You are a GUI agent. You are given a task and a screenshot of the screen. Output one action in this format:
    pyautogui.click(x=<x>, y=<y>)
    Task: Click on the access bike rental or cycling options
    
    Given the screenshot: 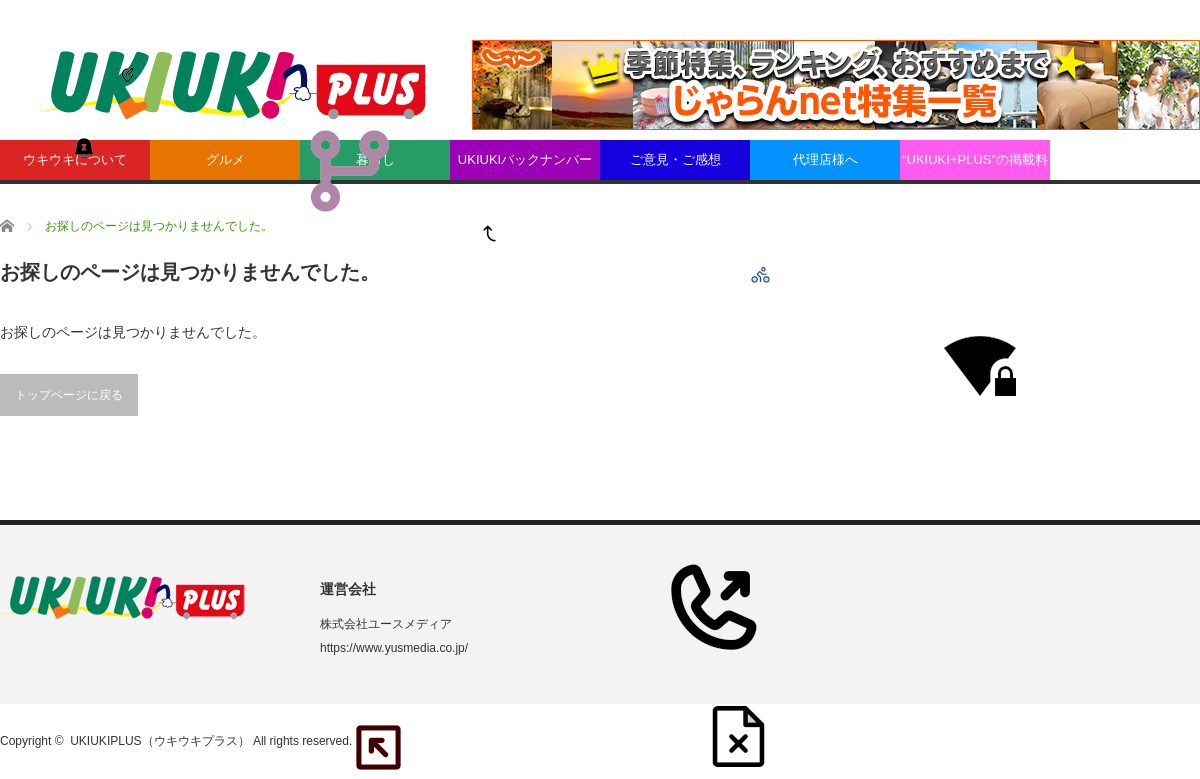 What is the action you would take?
    pyautogui.click(x=760, y=275)
    